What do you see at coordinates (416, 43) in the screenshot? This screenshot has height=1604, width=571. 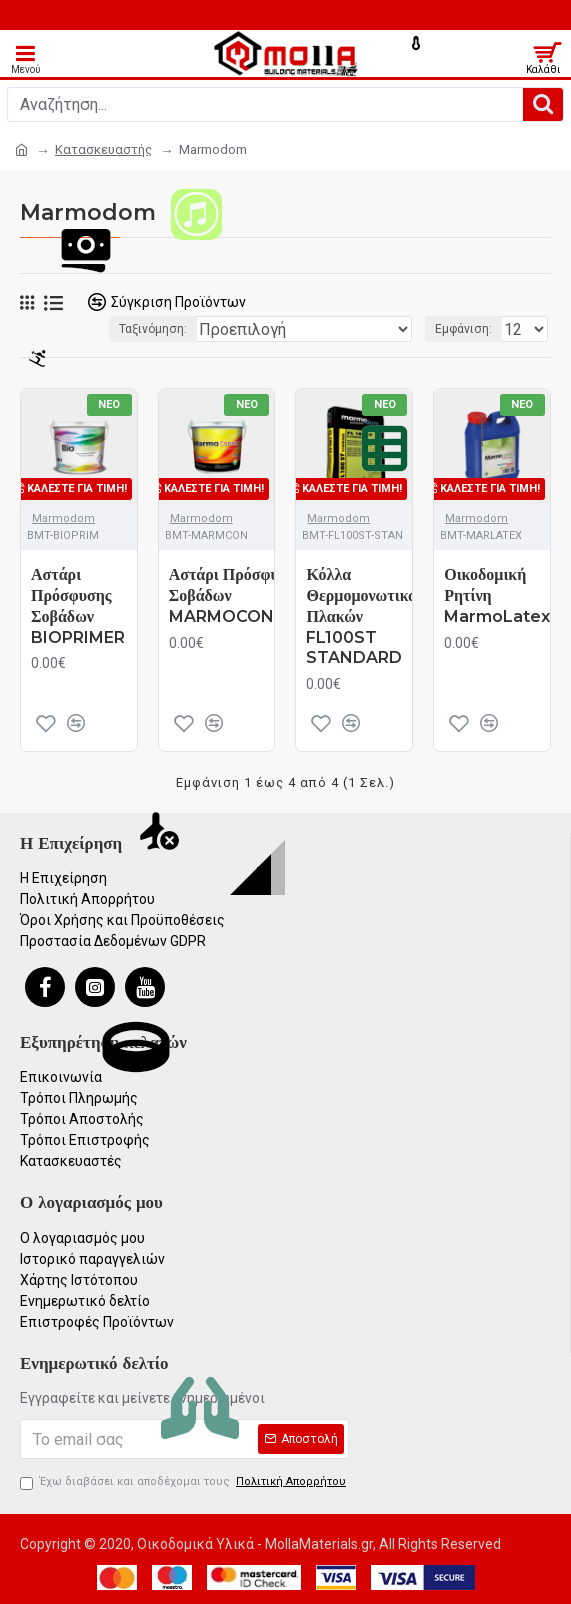 I see `indicates high temperature reading` at bounding box center [416, 43].